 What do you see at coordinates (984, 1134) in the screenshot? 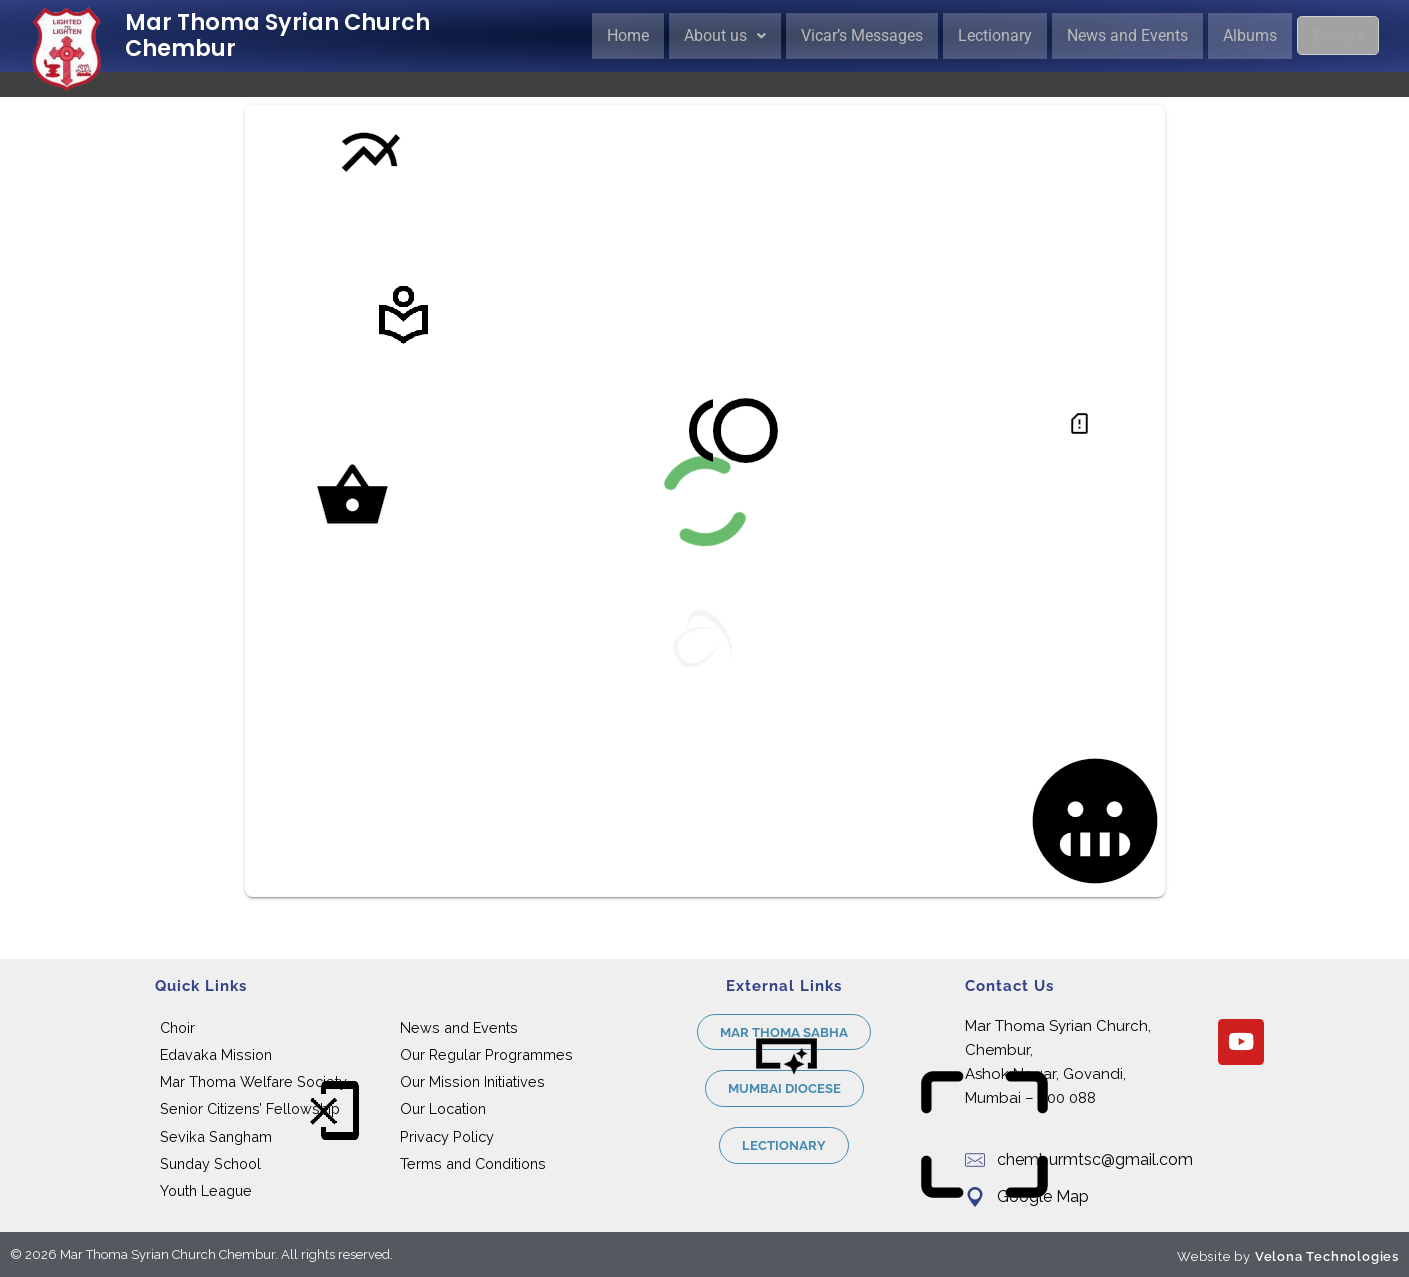
I see `enter full screen mode` at bounding box center [984, 1134].